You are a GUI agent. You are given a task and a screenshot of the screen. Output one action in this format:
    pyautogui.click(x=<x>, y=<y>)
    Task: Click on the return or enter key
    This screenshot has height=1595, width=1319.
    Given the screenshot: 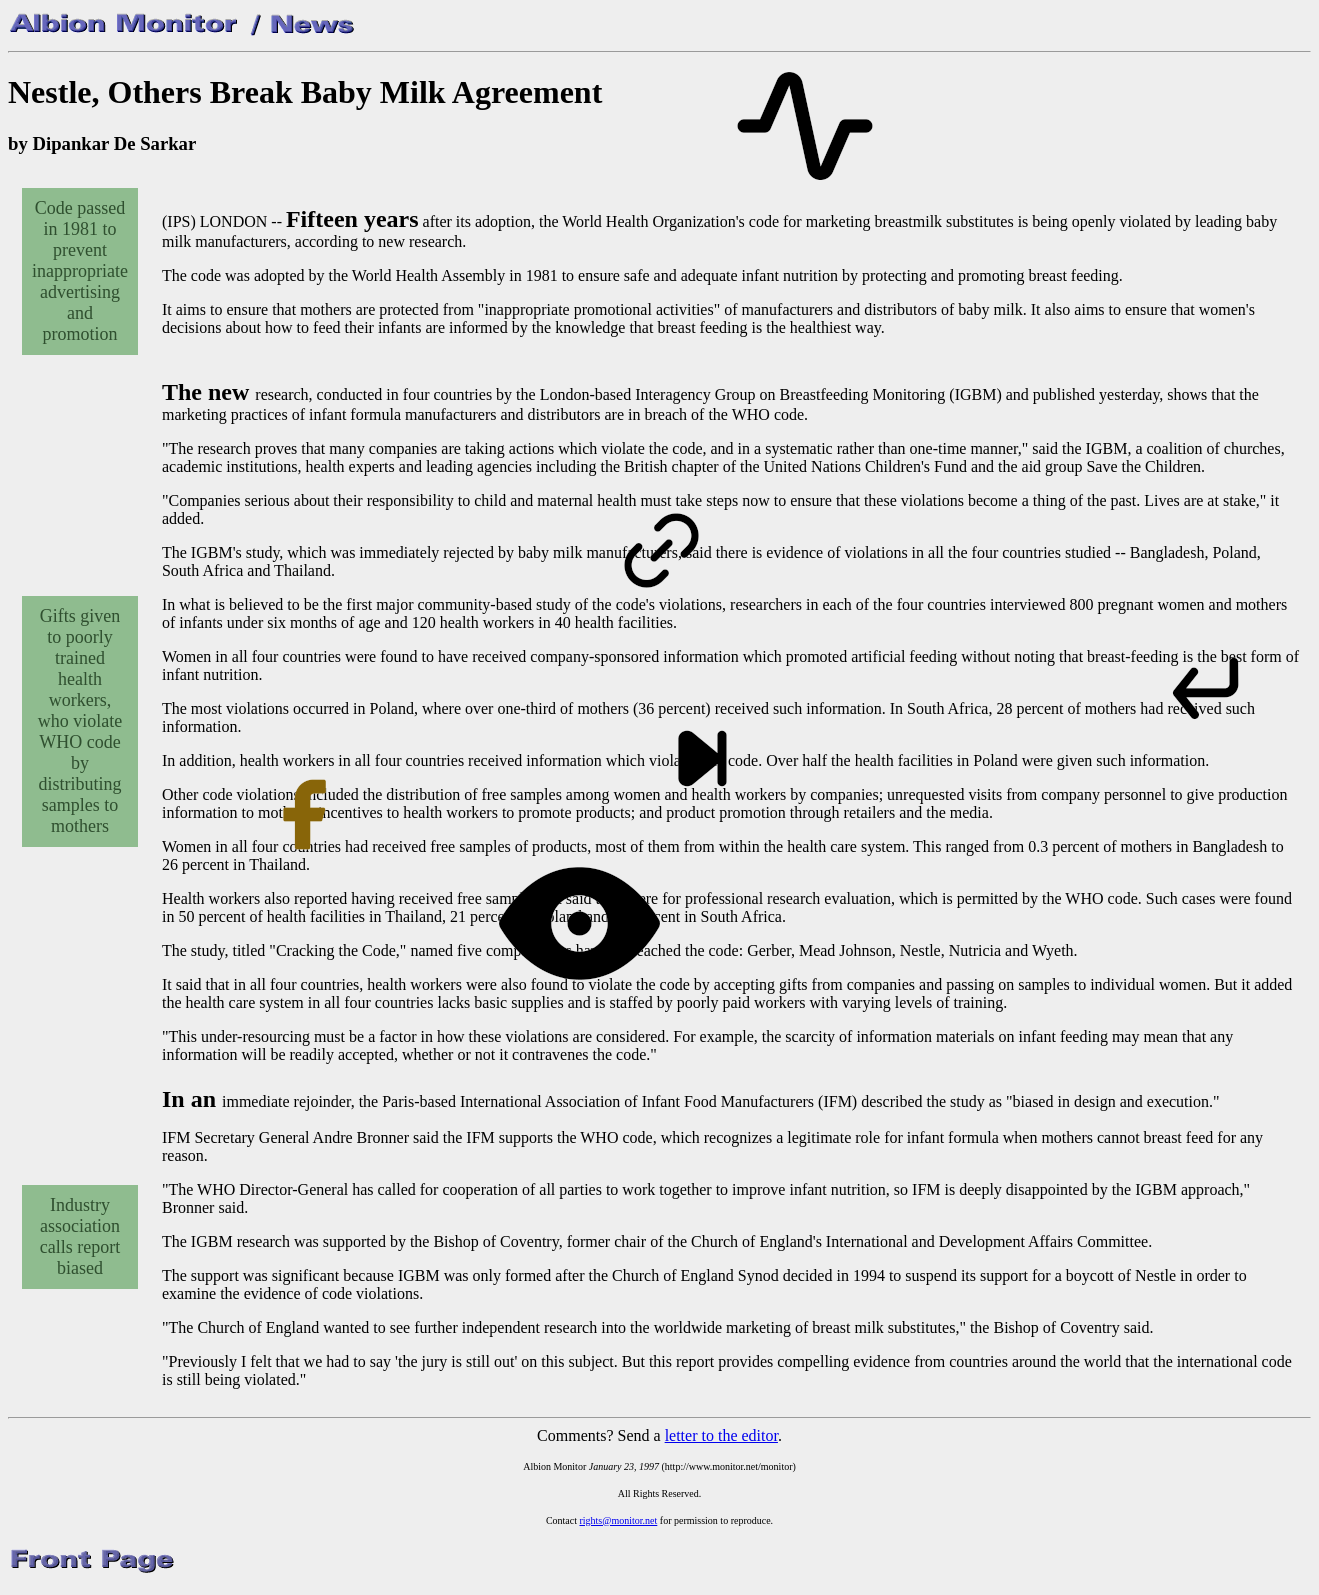 What is the action you would take?
    pyautogui.click(x=1203, y=688)
    